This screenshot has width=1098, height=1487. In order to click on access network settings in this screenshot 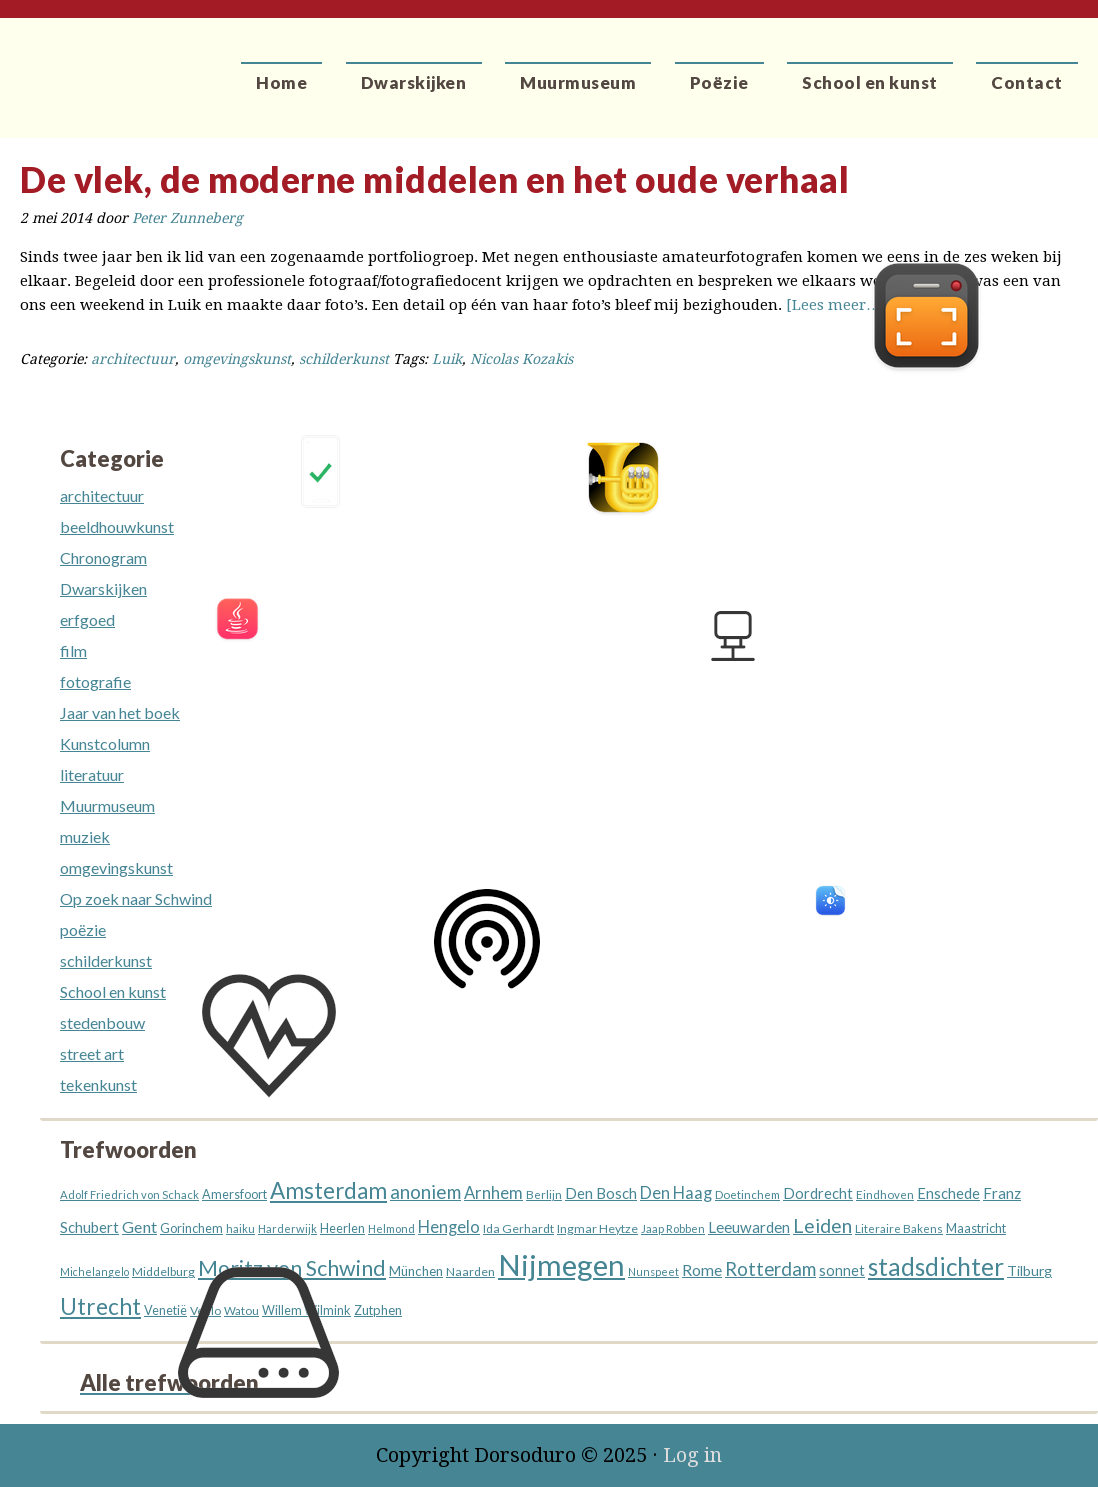, I will do `click(733, 636)`.